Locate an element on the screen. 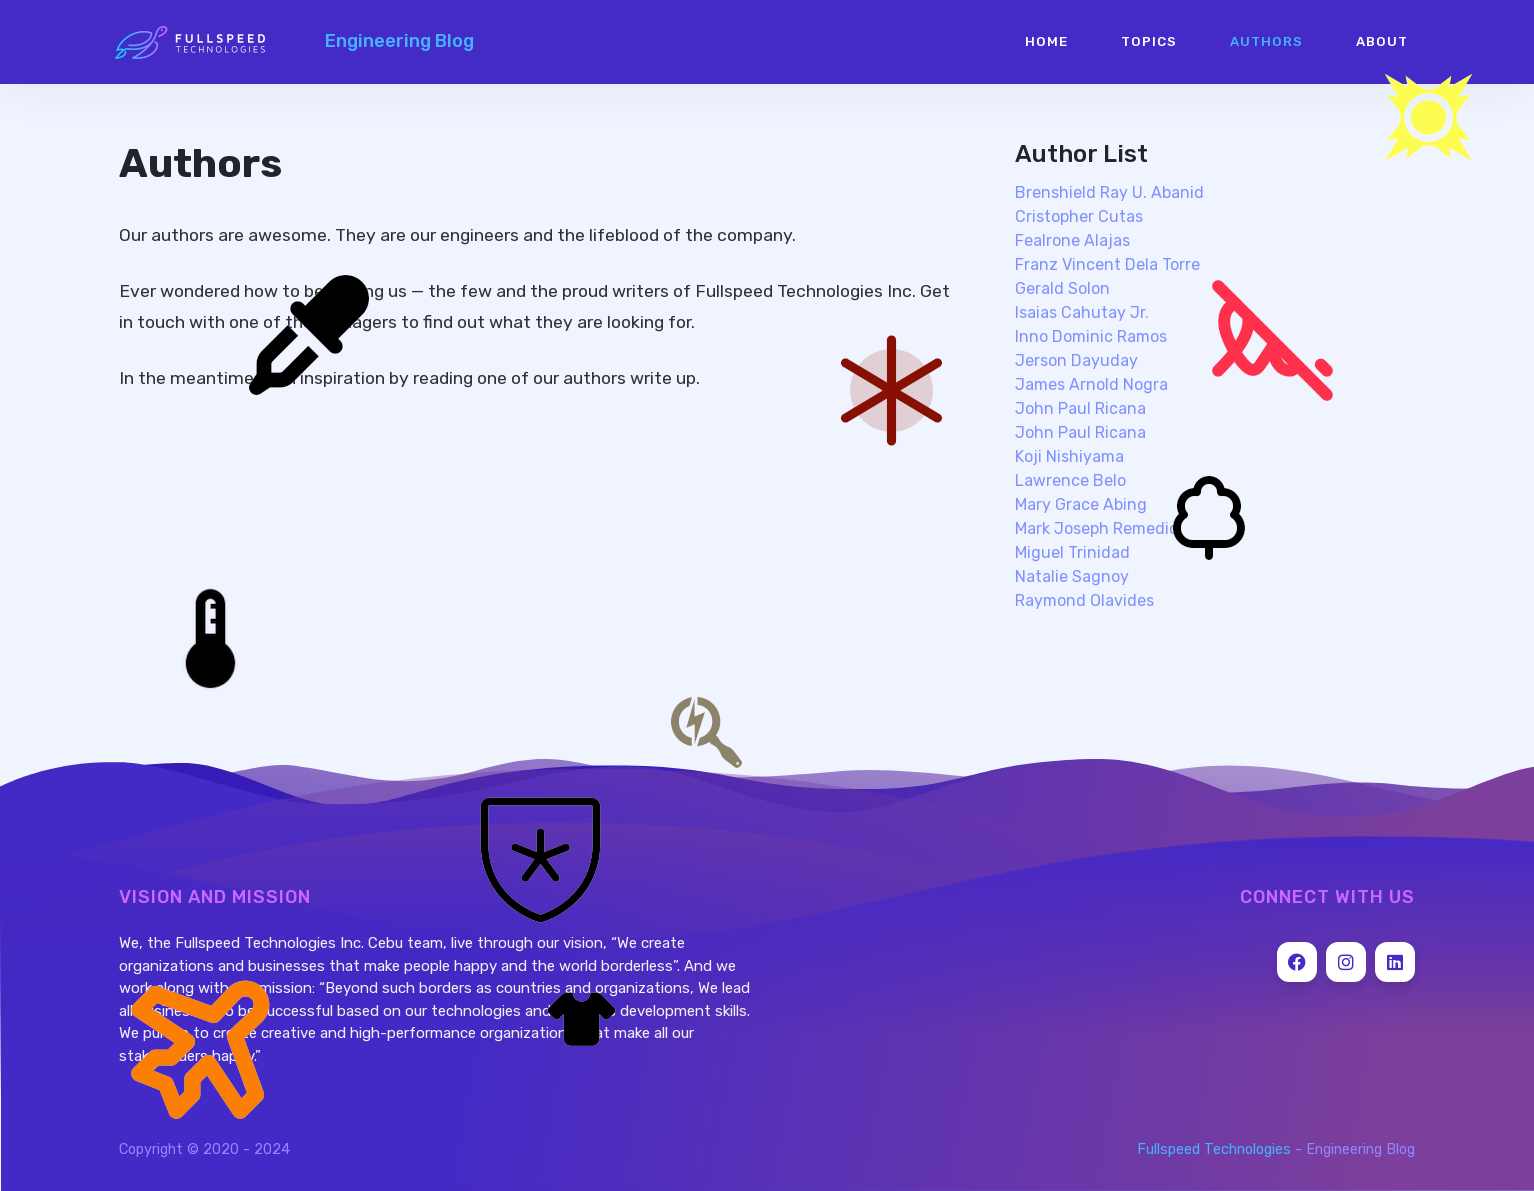 The height and width of the screenshot is (1191, 1534). view parks or nature areas on a map is located at coordinates (1209, 516).